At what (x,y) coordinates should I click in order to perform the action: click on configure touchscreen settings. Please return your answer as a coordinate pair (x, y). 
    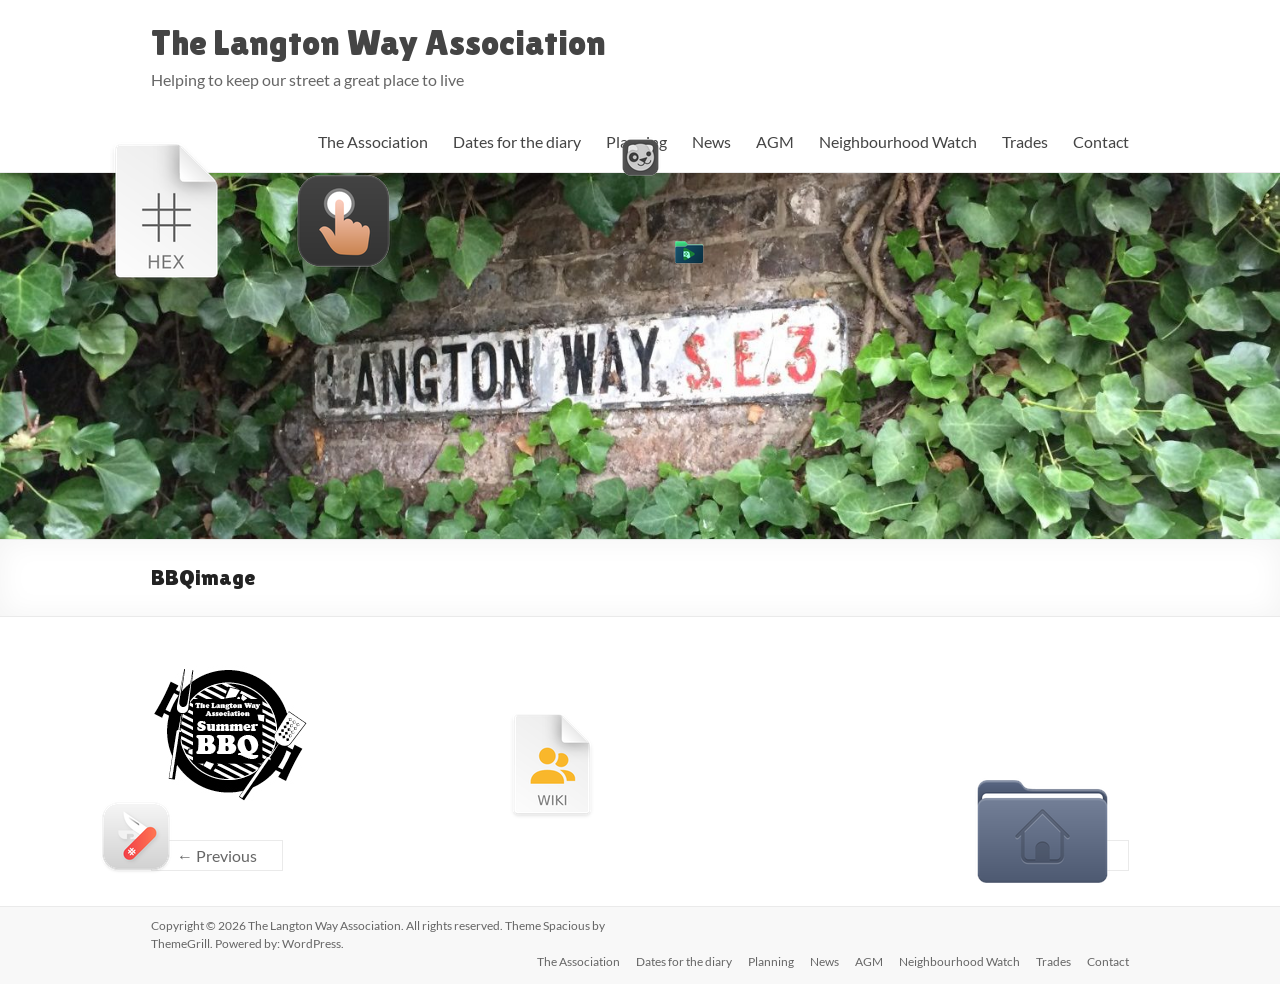
    Looking at the image, I should click on (343, 222).